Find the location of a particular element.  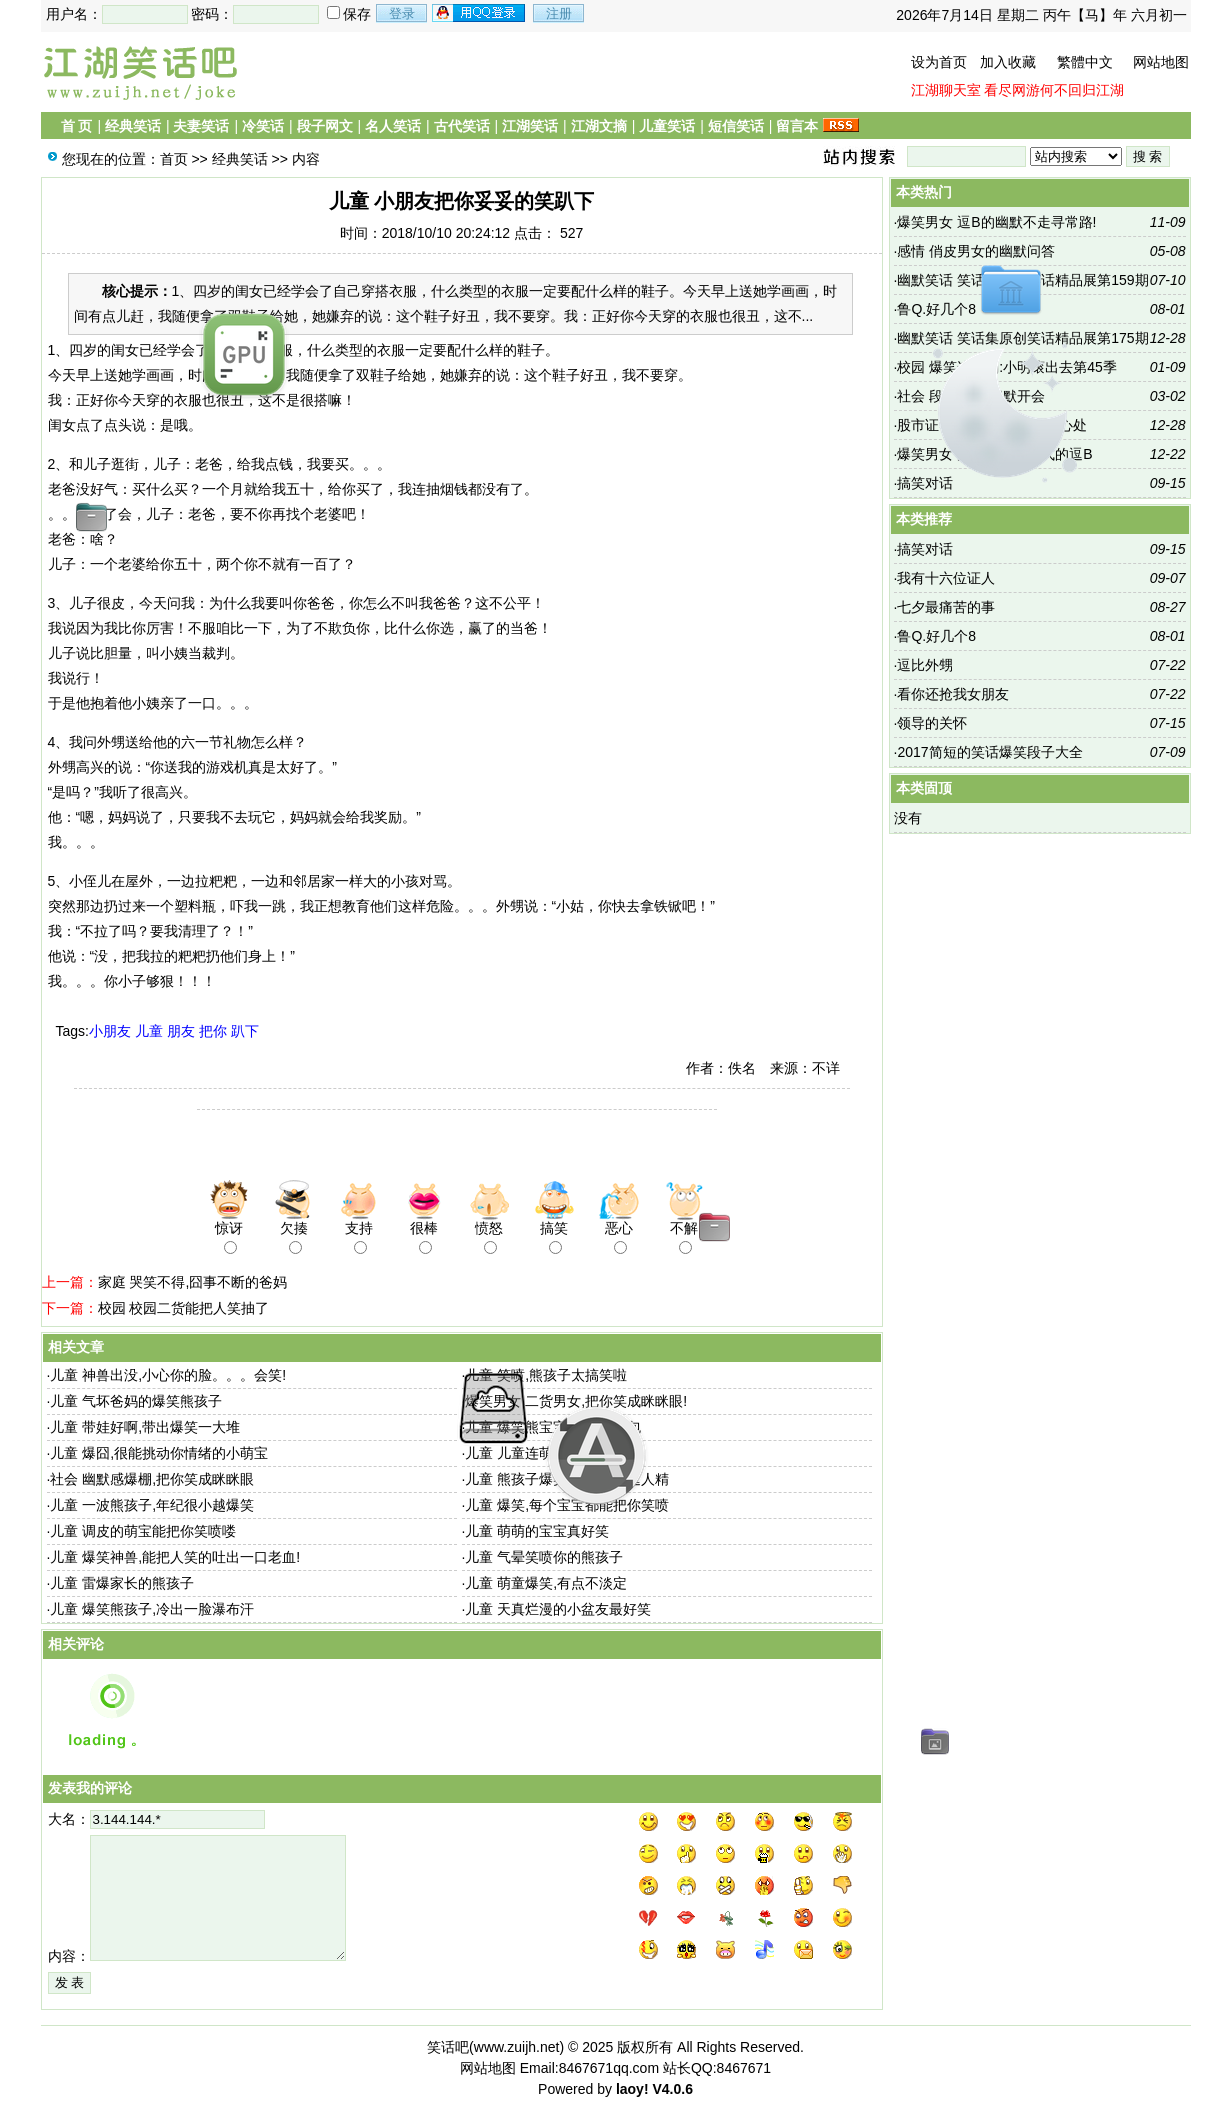

open the file manager is located at coordinates (714, 1226).